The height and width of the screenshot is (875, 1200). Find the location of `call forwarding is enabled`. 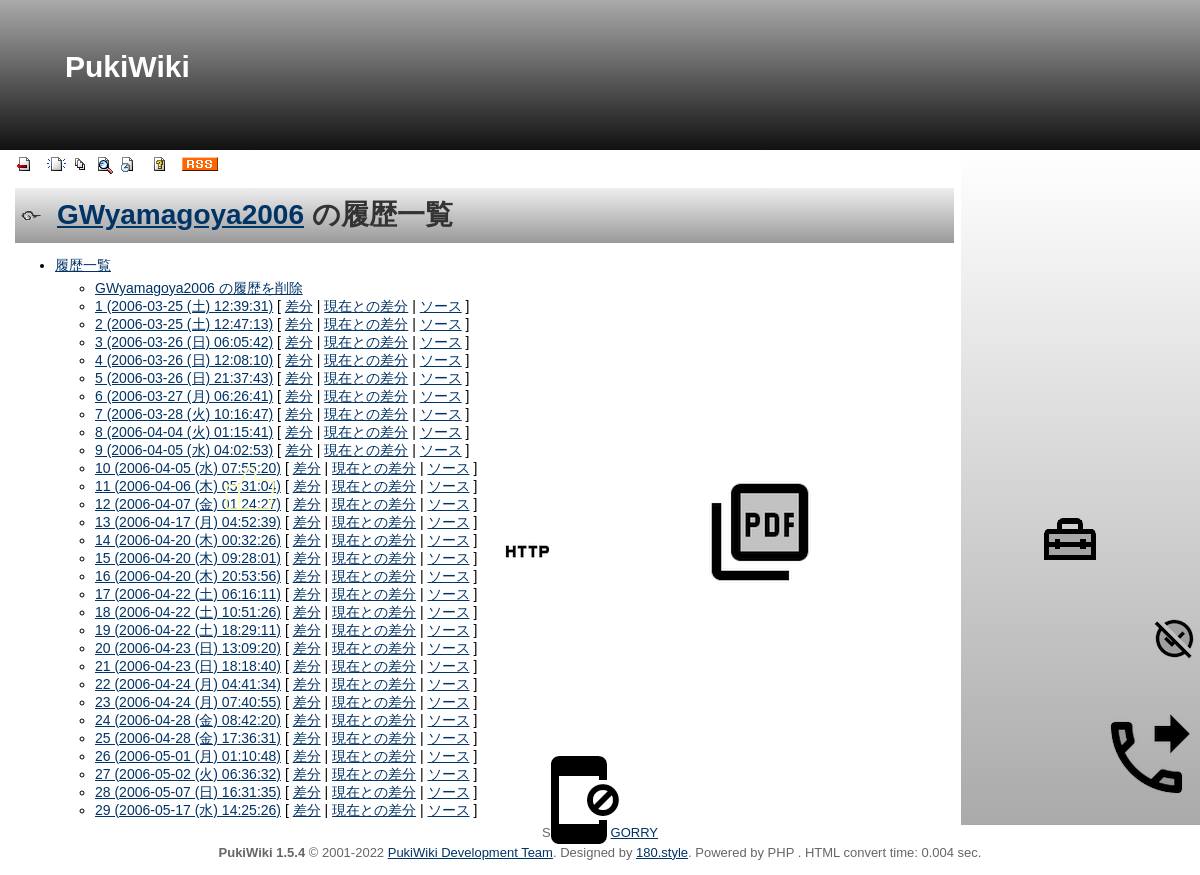

call forwarding is enabled is located at coordinates (1146, 757).